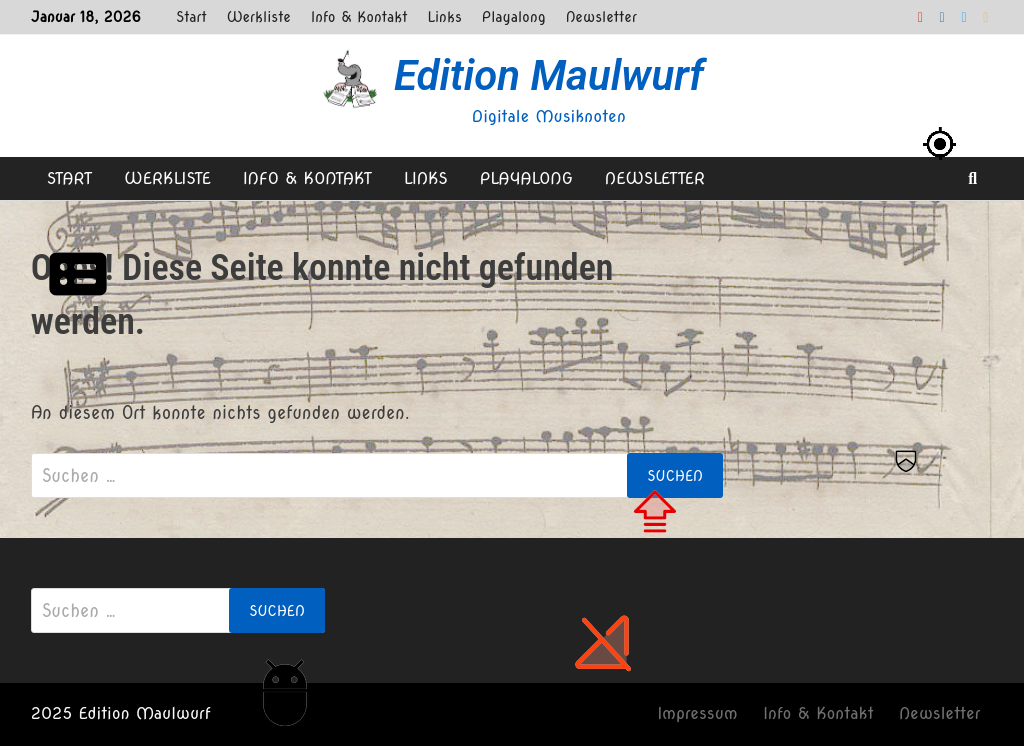 This screenshot has width=1024, height=746. Describe the element at coordinates (606, 644) in the screenshot. I see `no cellular signal available` at that location.